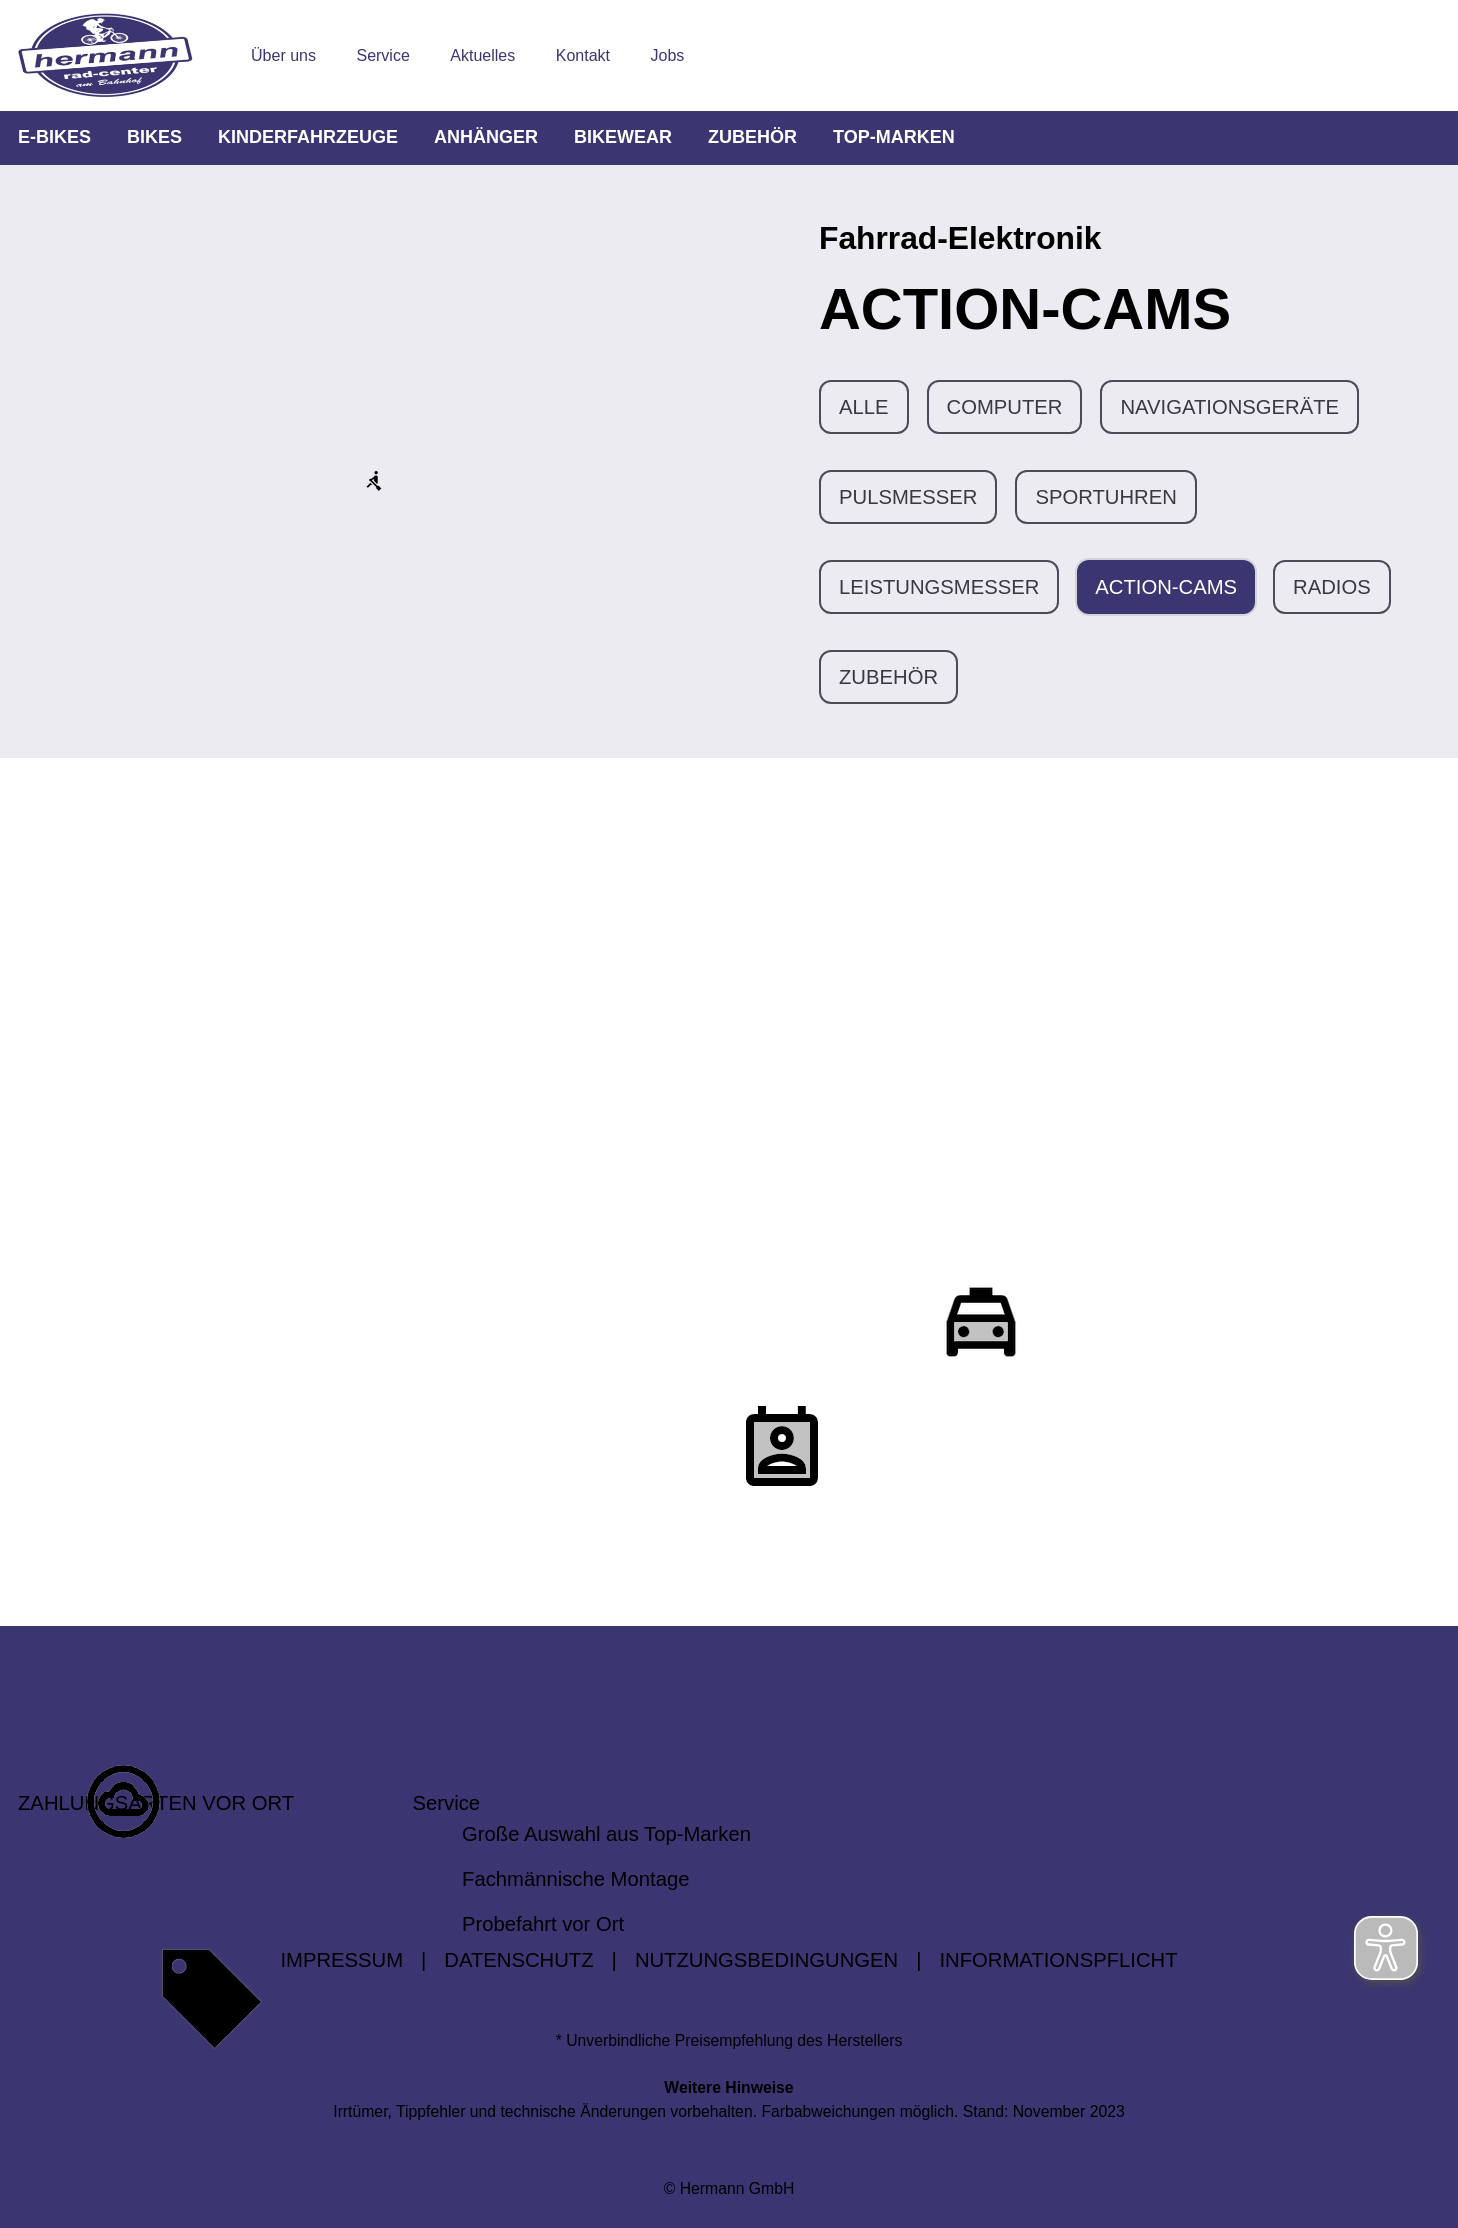 The width and height of the screenshot is (1458, 2228). Describe the element at coordinates (782, 1450) in the screenshot. I see `view contact calendar or schedule` at that location.